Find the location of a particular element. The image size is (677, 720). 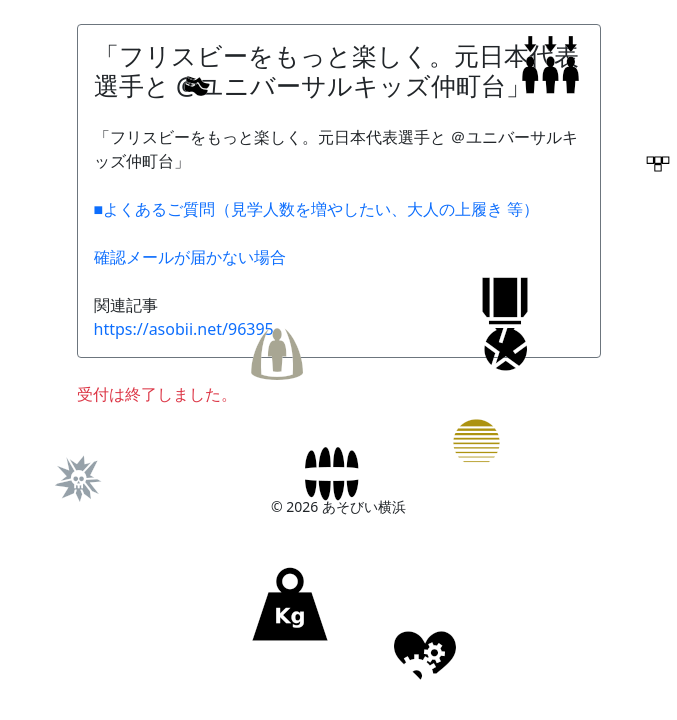

notification security settings is located at coordinates (277, 354).